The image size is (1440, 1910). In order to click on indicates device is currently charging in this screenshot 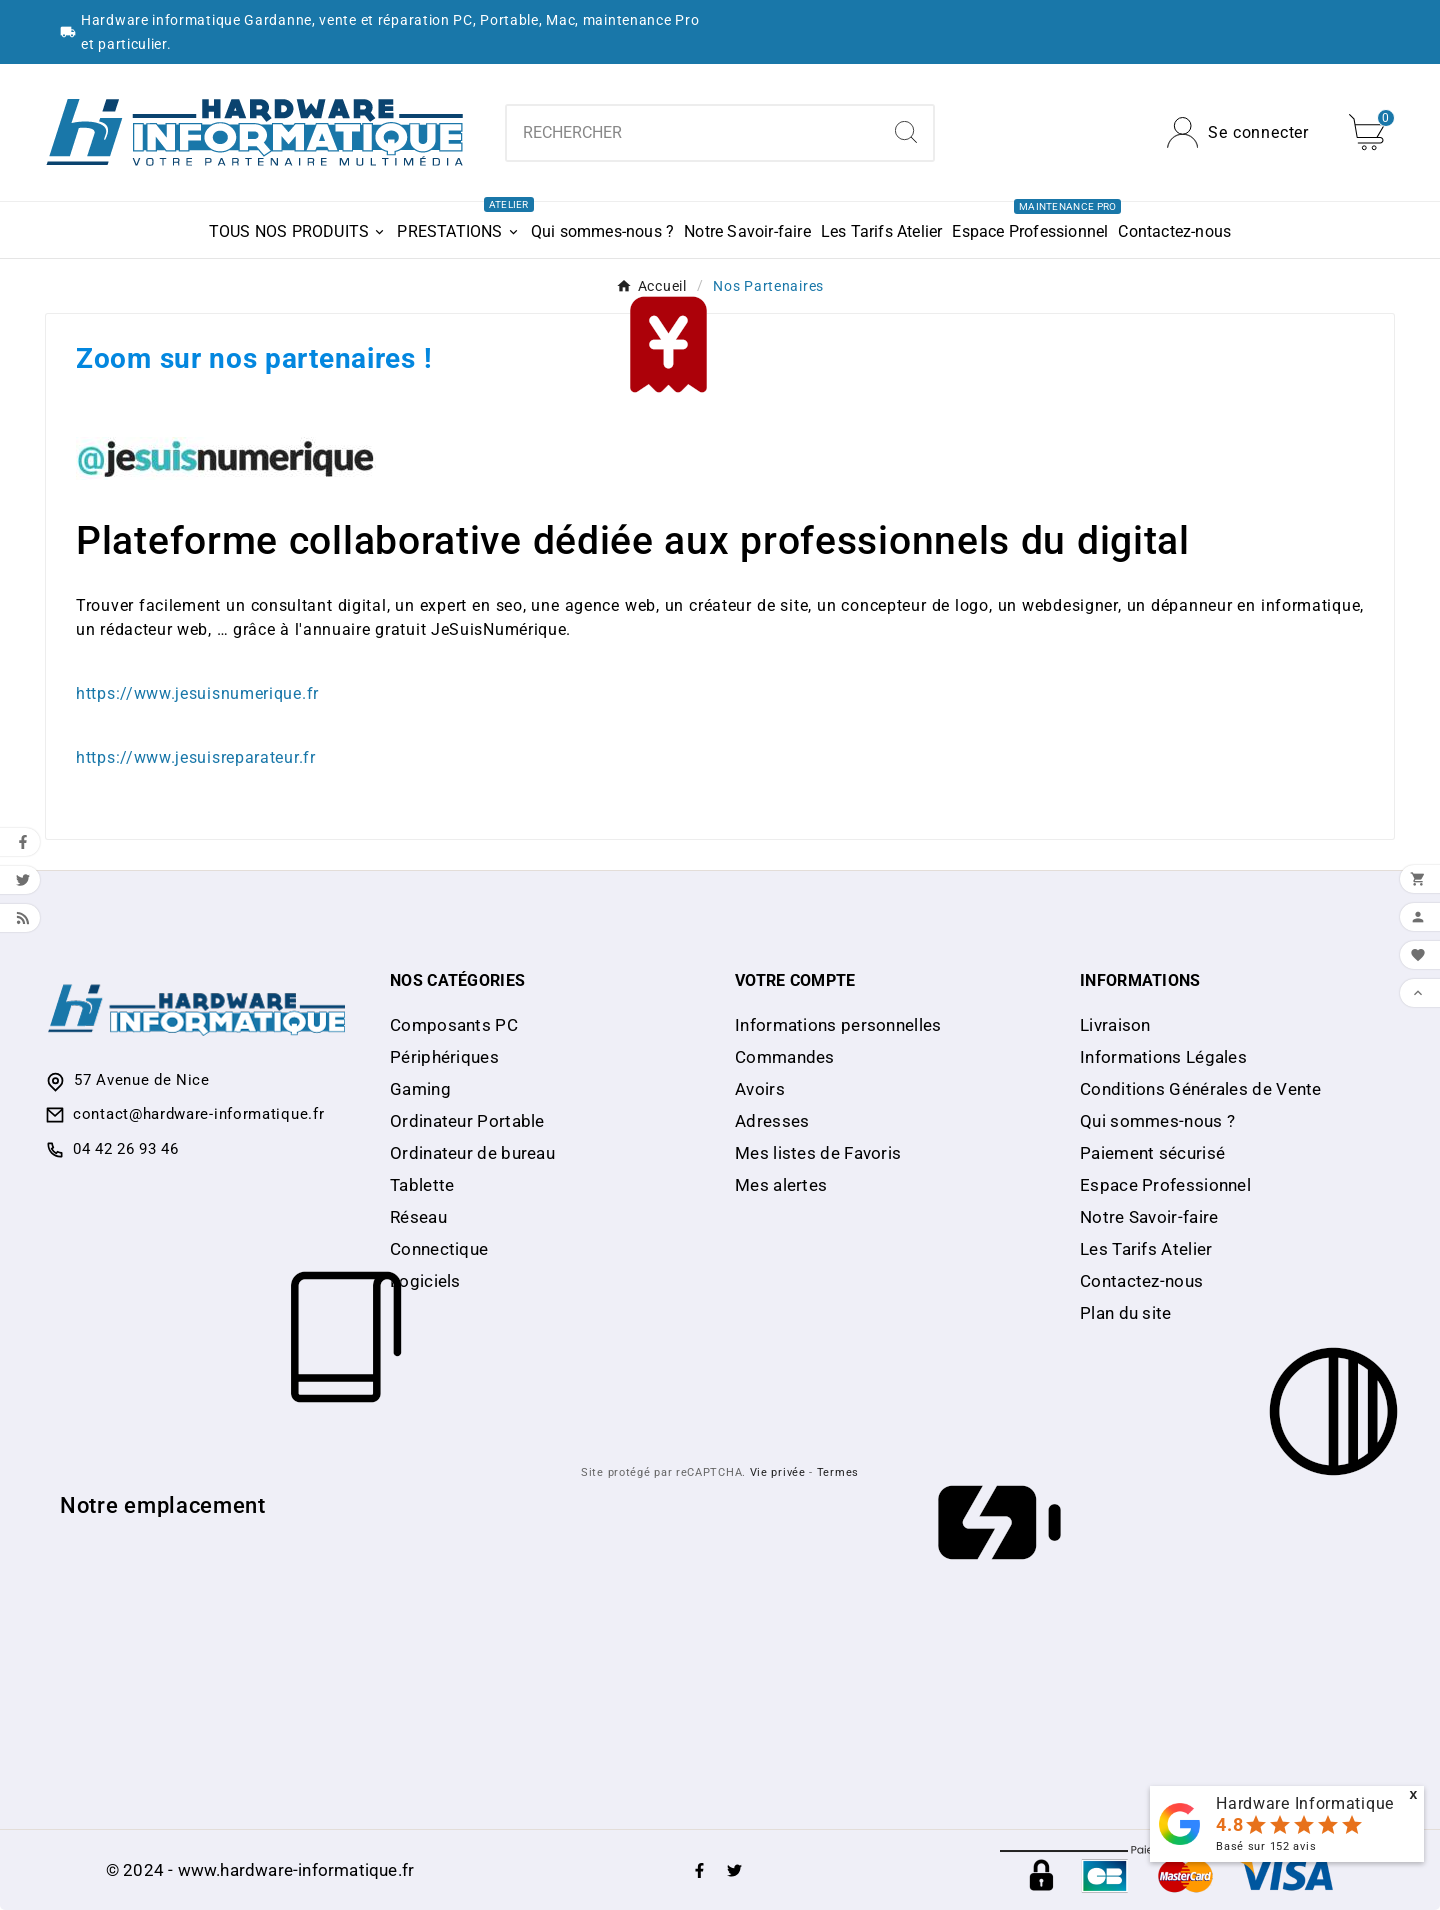, I will do `click(999, 1522)`.